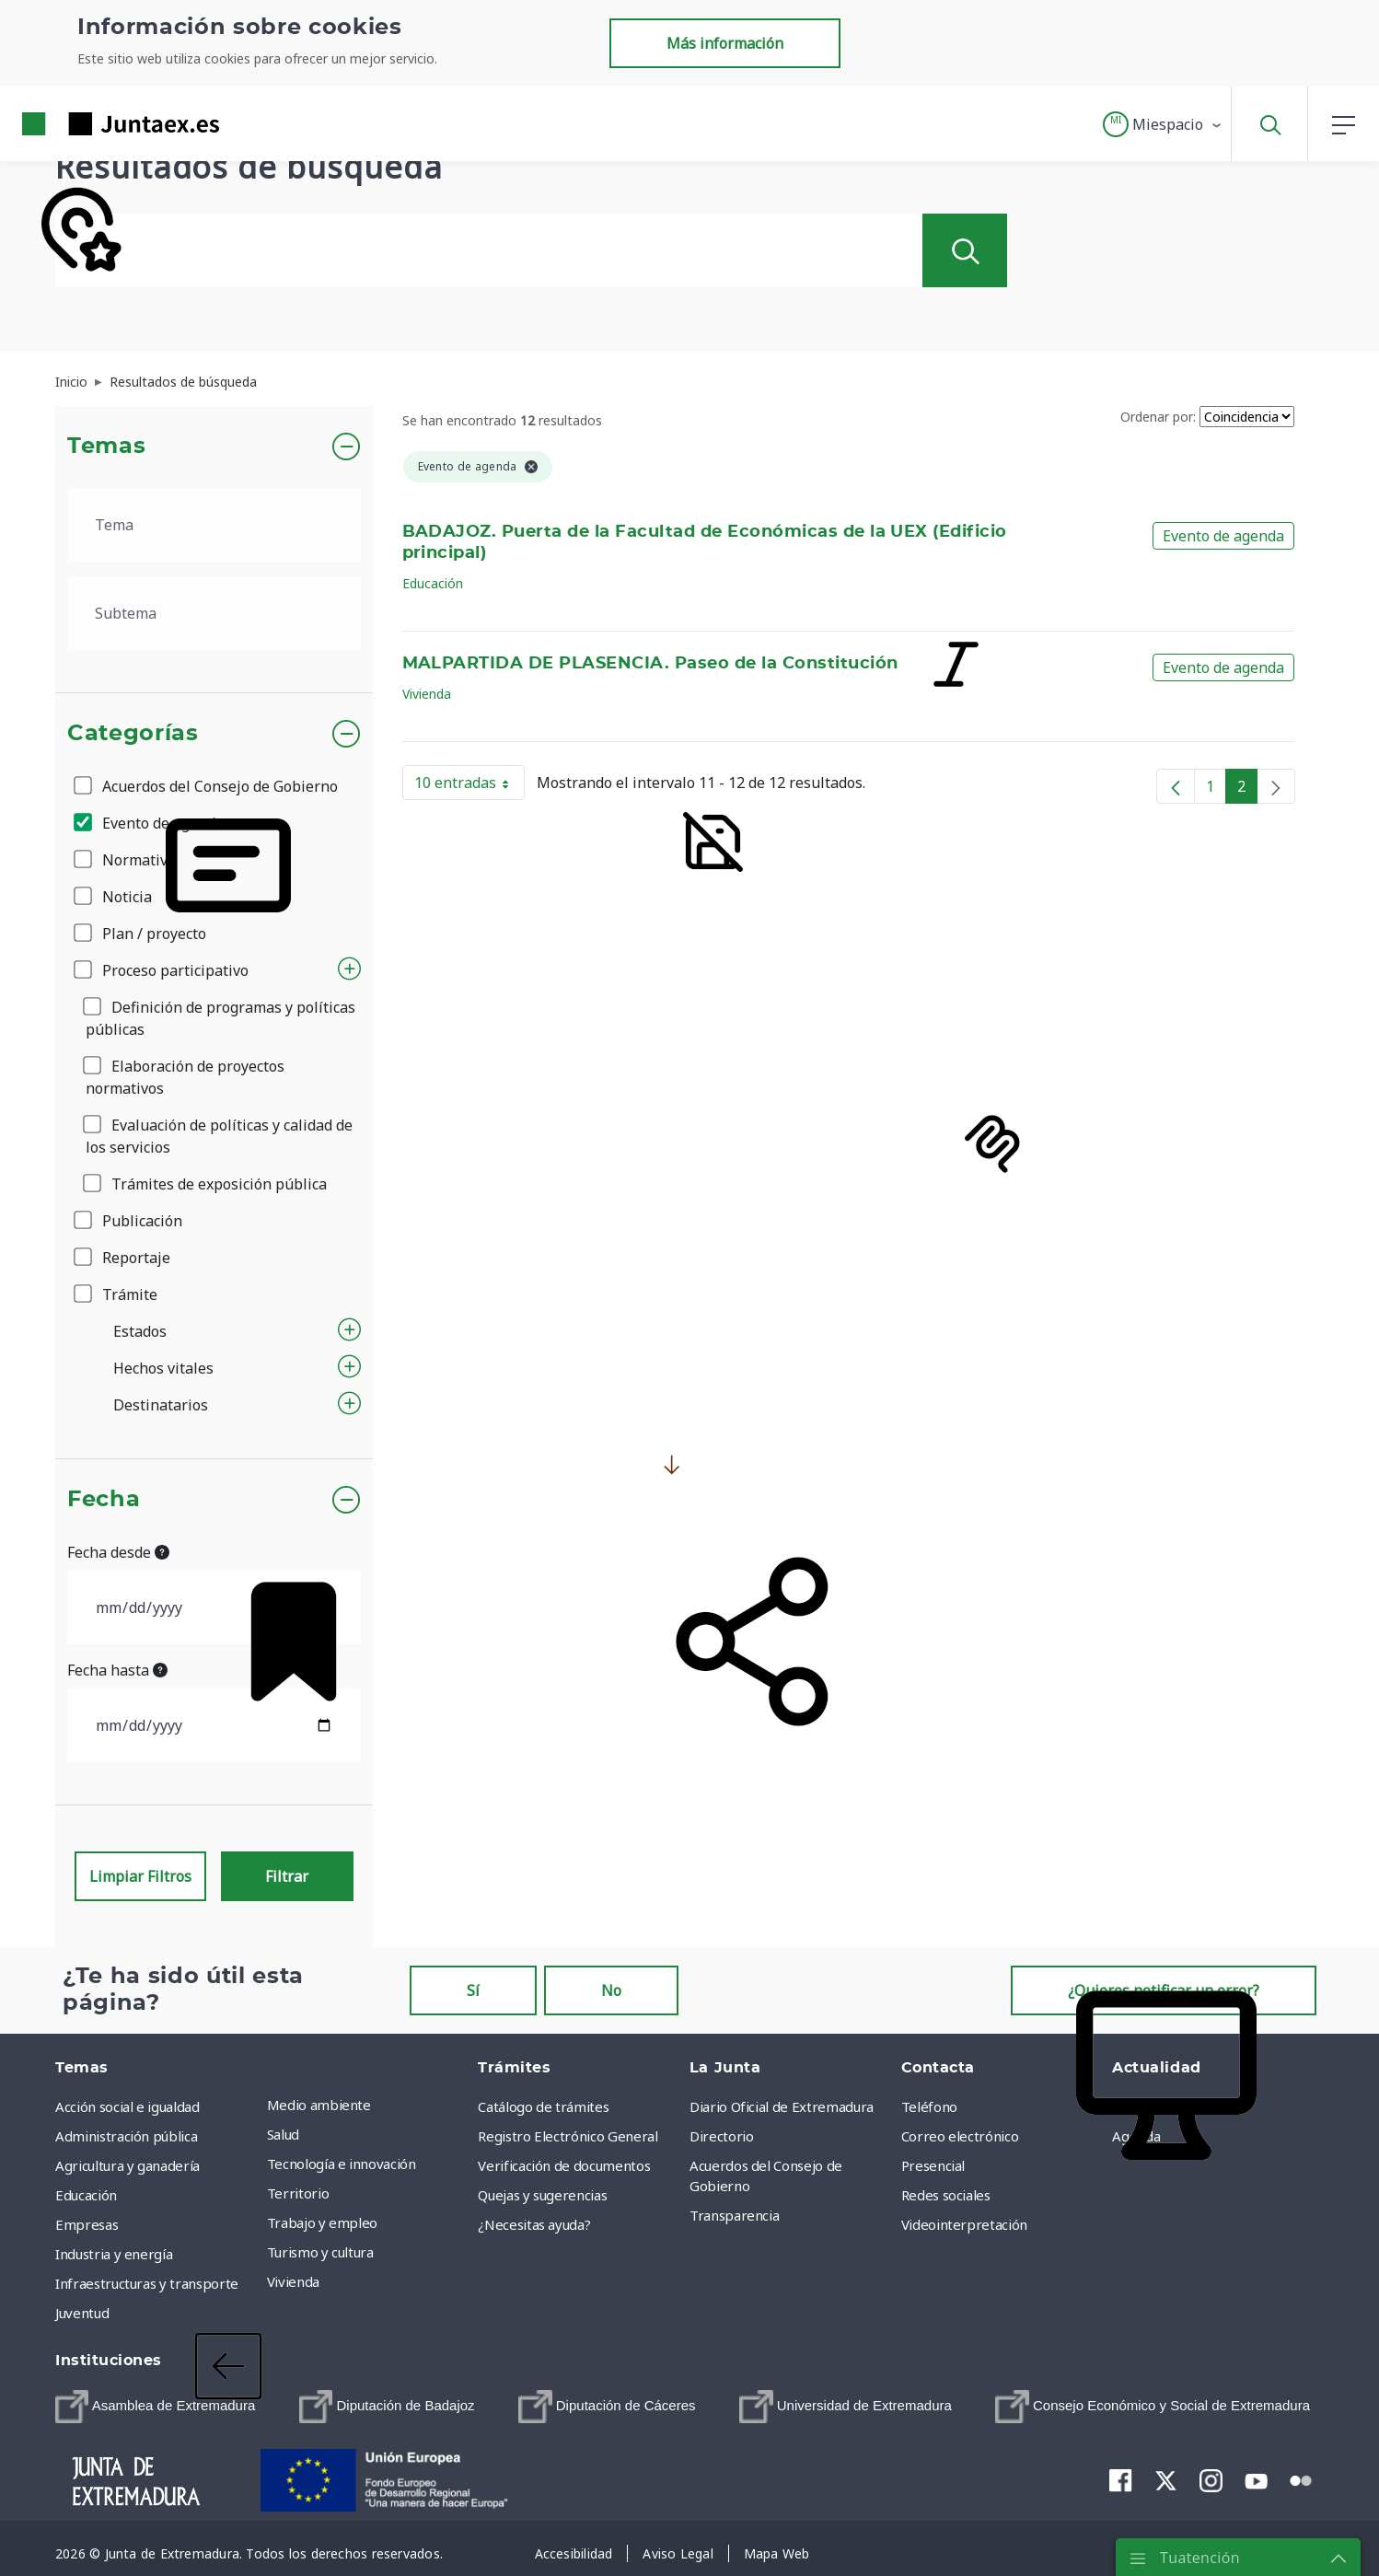 The image size is (1379, 2576). Describe the element at coordinates (760, 1642) in the screenshot. I see `share content to other apps or platforms` at that location.